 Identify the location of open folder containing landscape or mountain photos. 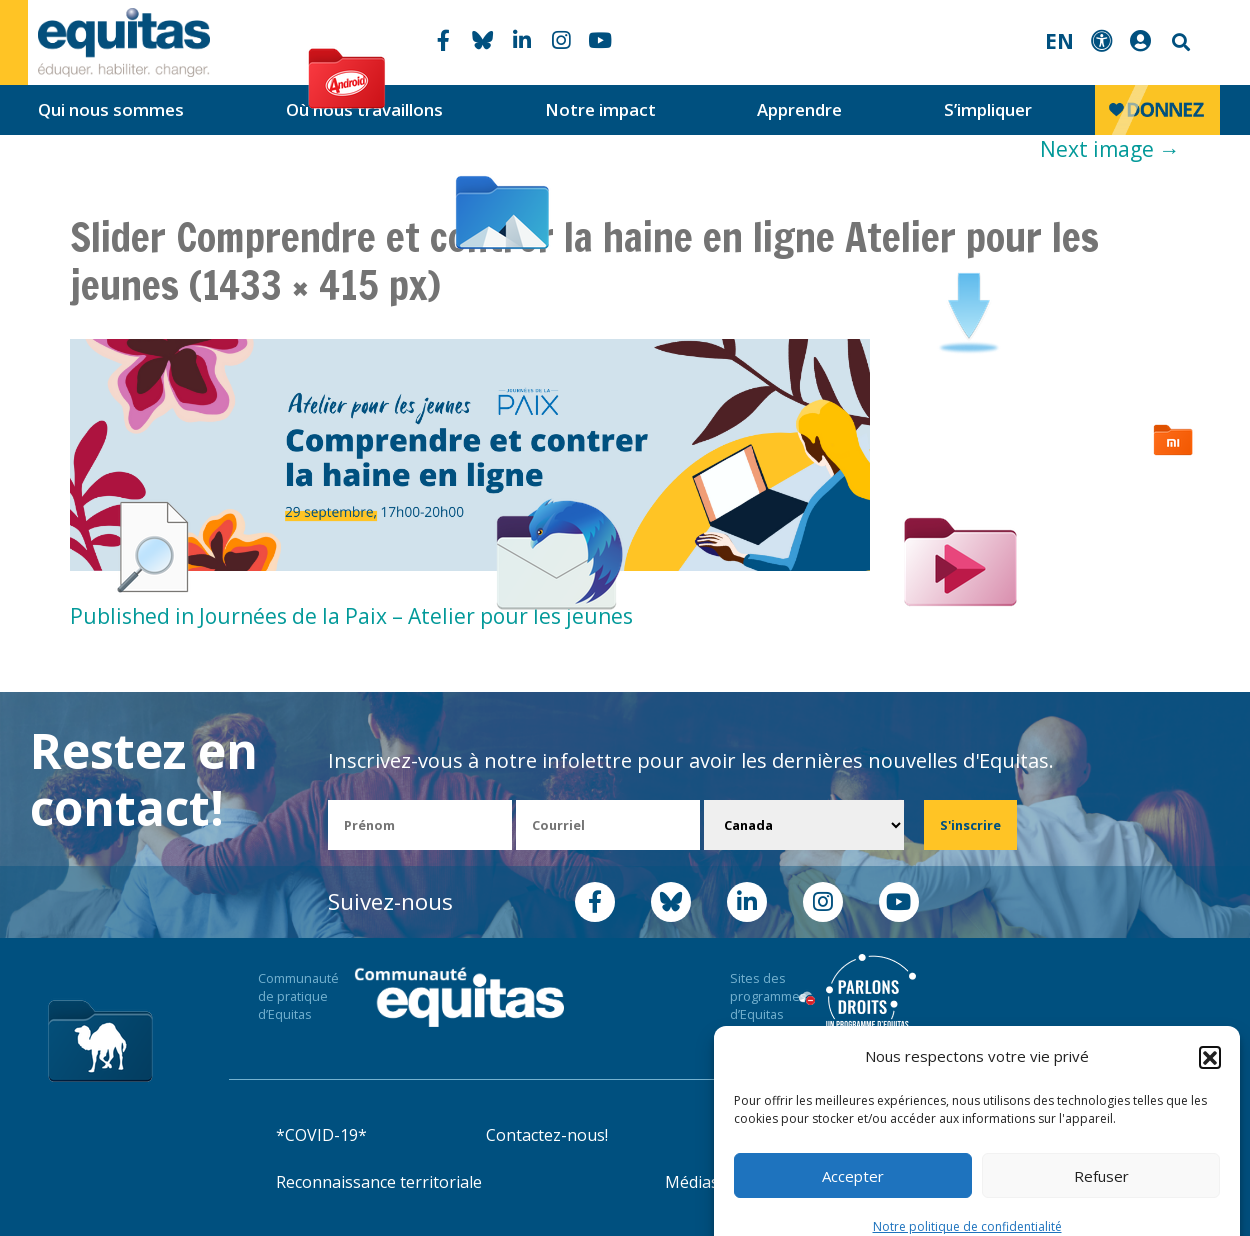
(502, 215).